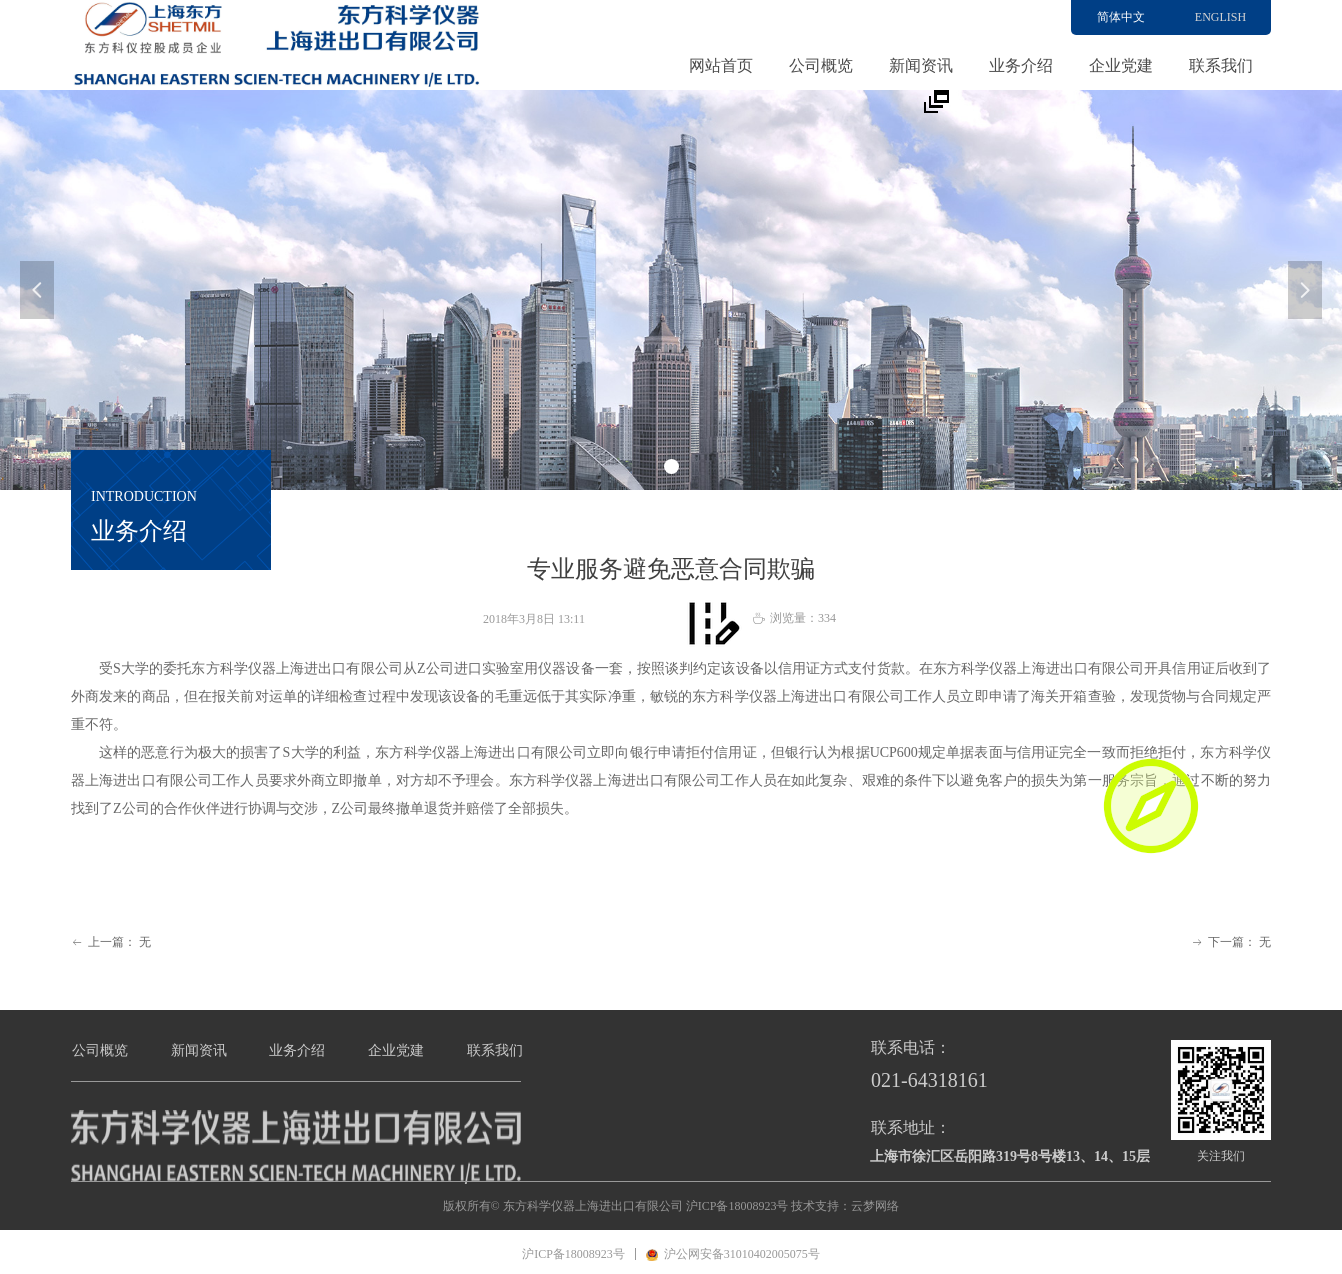  I want to click on view dynamic or live feed content, so click(936, 101).